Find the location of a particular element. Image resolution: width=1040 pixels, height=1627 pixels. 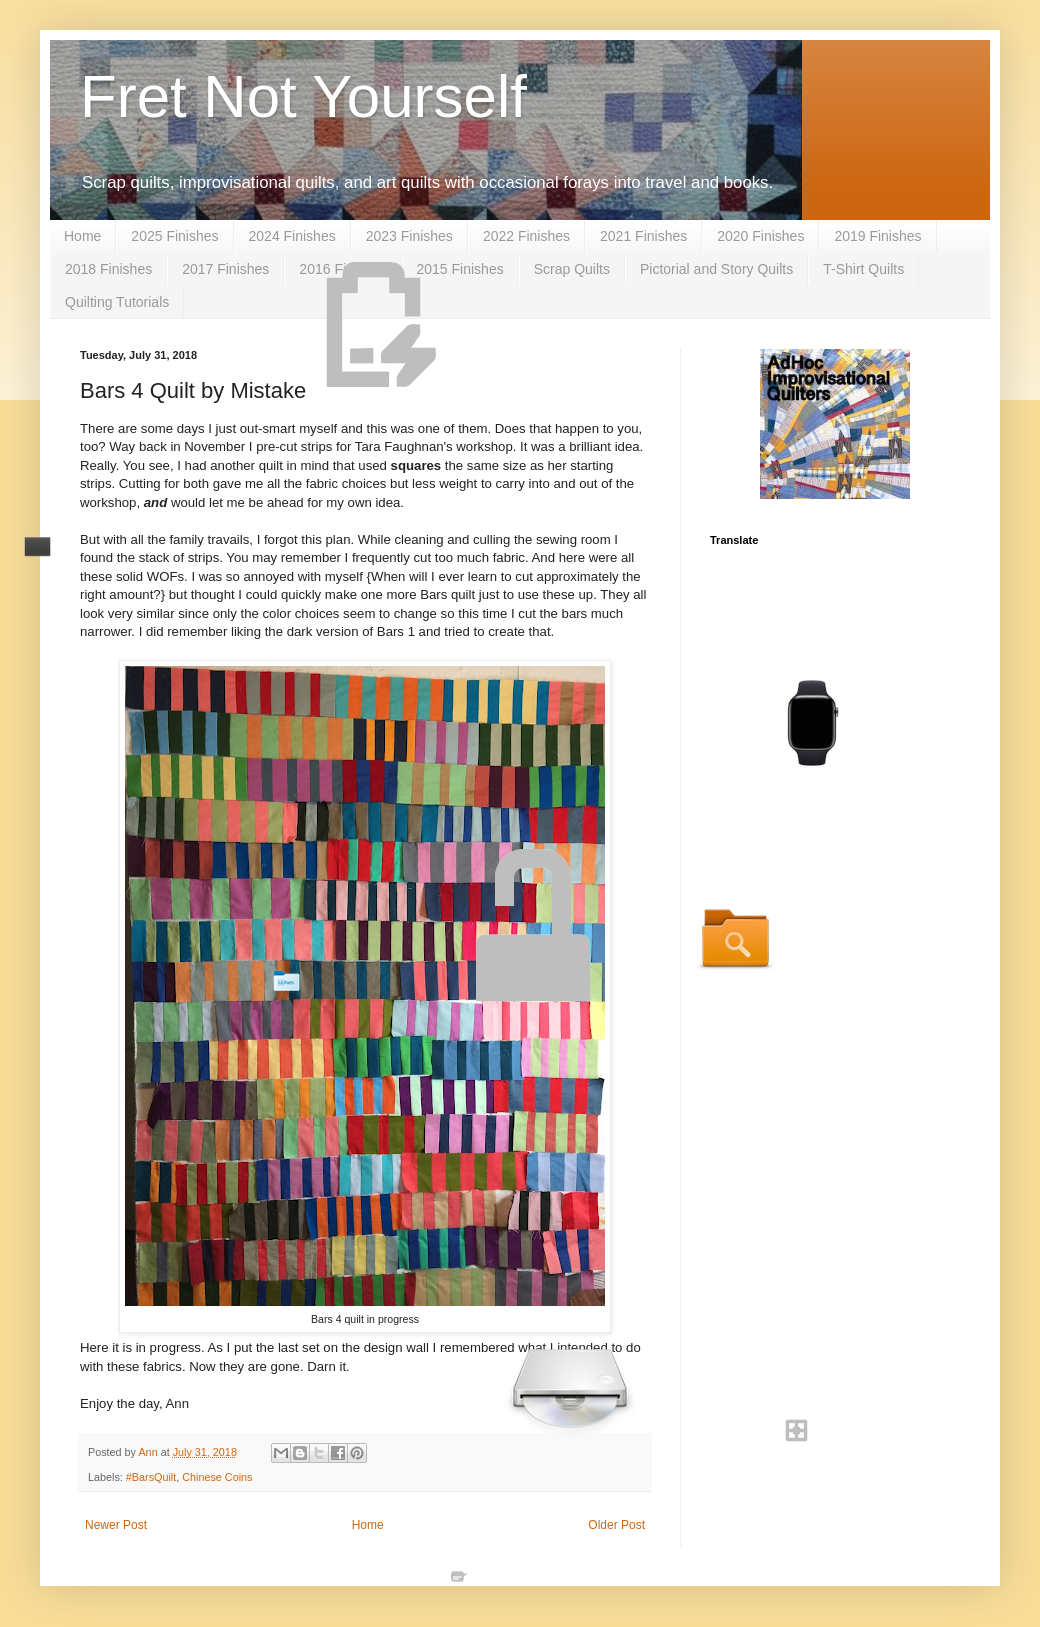

apple watch series 8 device icon is located at coordinates (812, 723).